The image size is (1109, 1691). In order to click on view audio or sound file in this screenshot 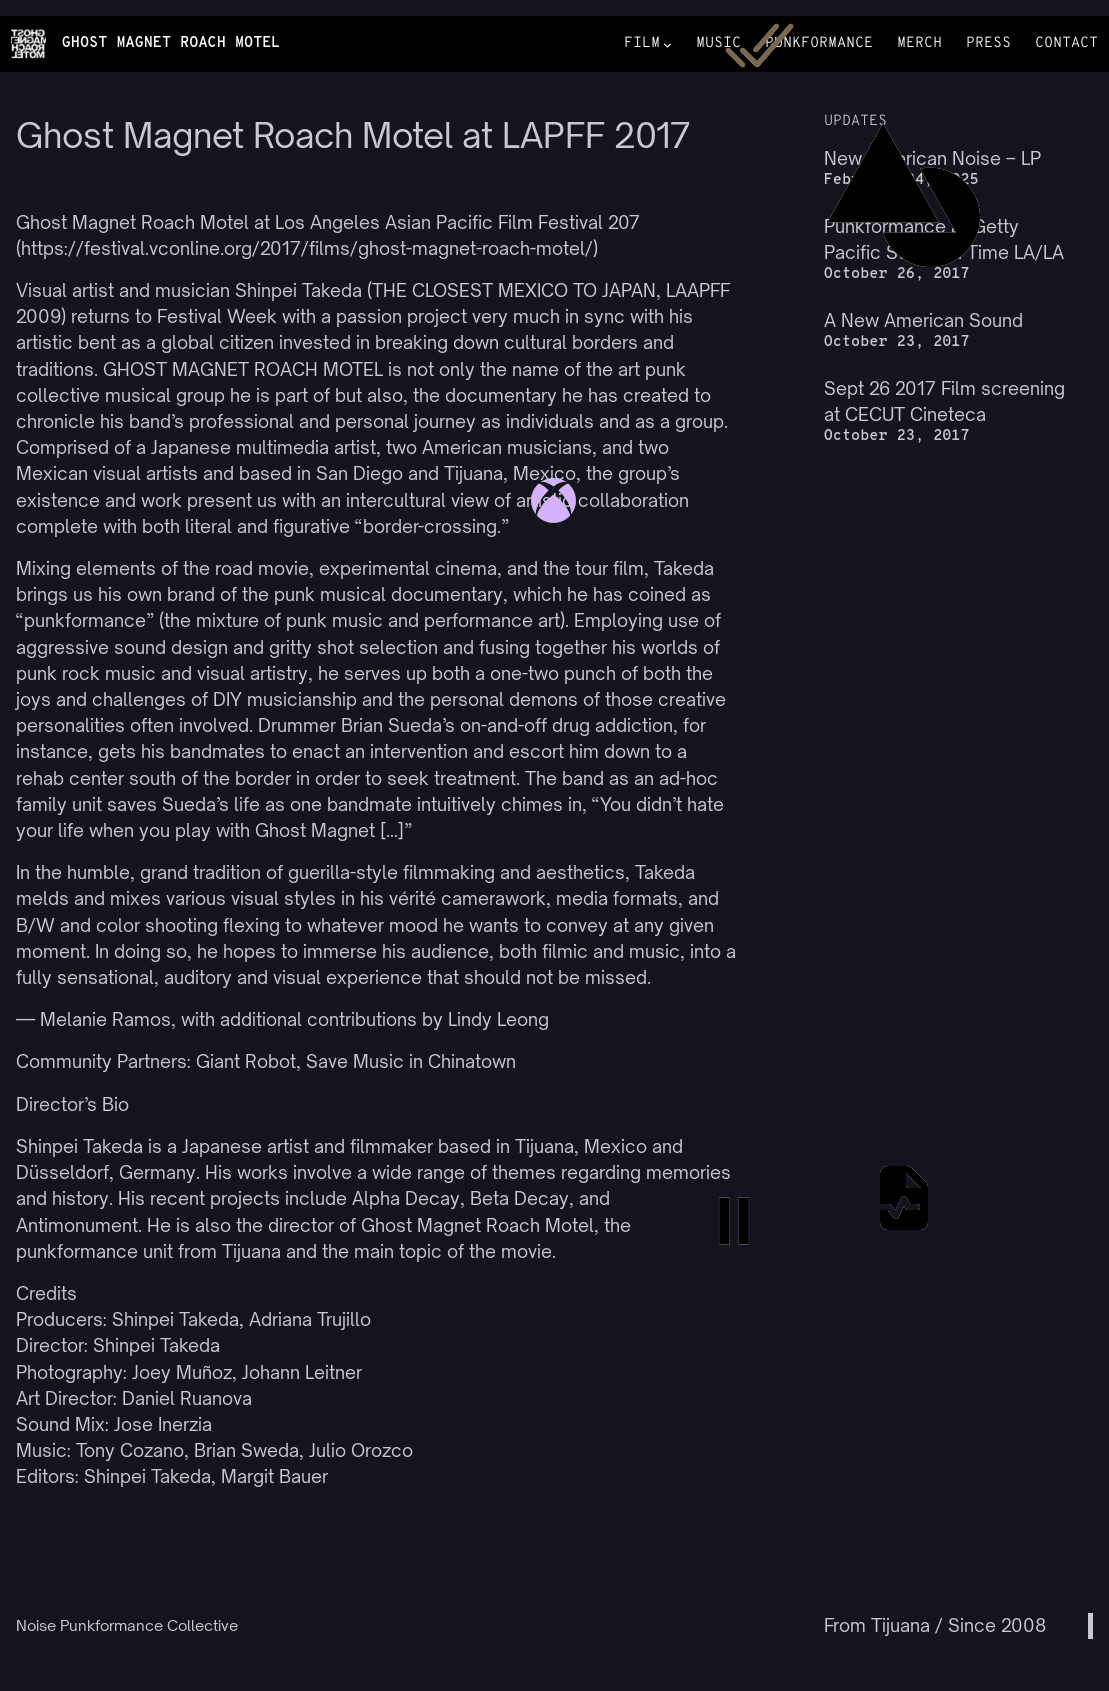, I will do `click(904, 1198)`.